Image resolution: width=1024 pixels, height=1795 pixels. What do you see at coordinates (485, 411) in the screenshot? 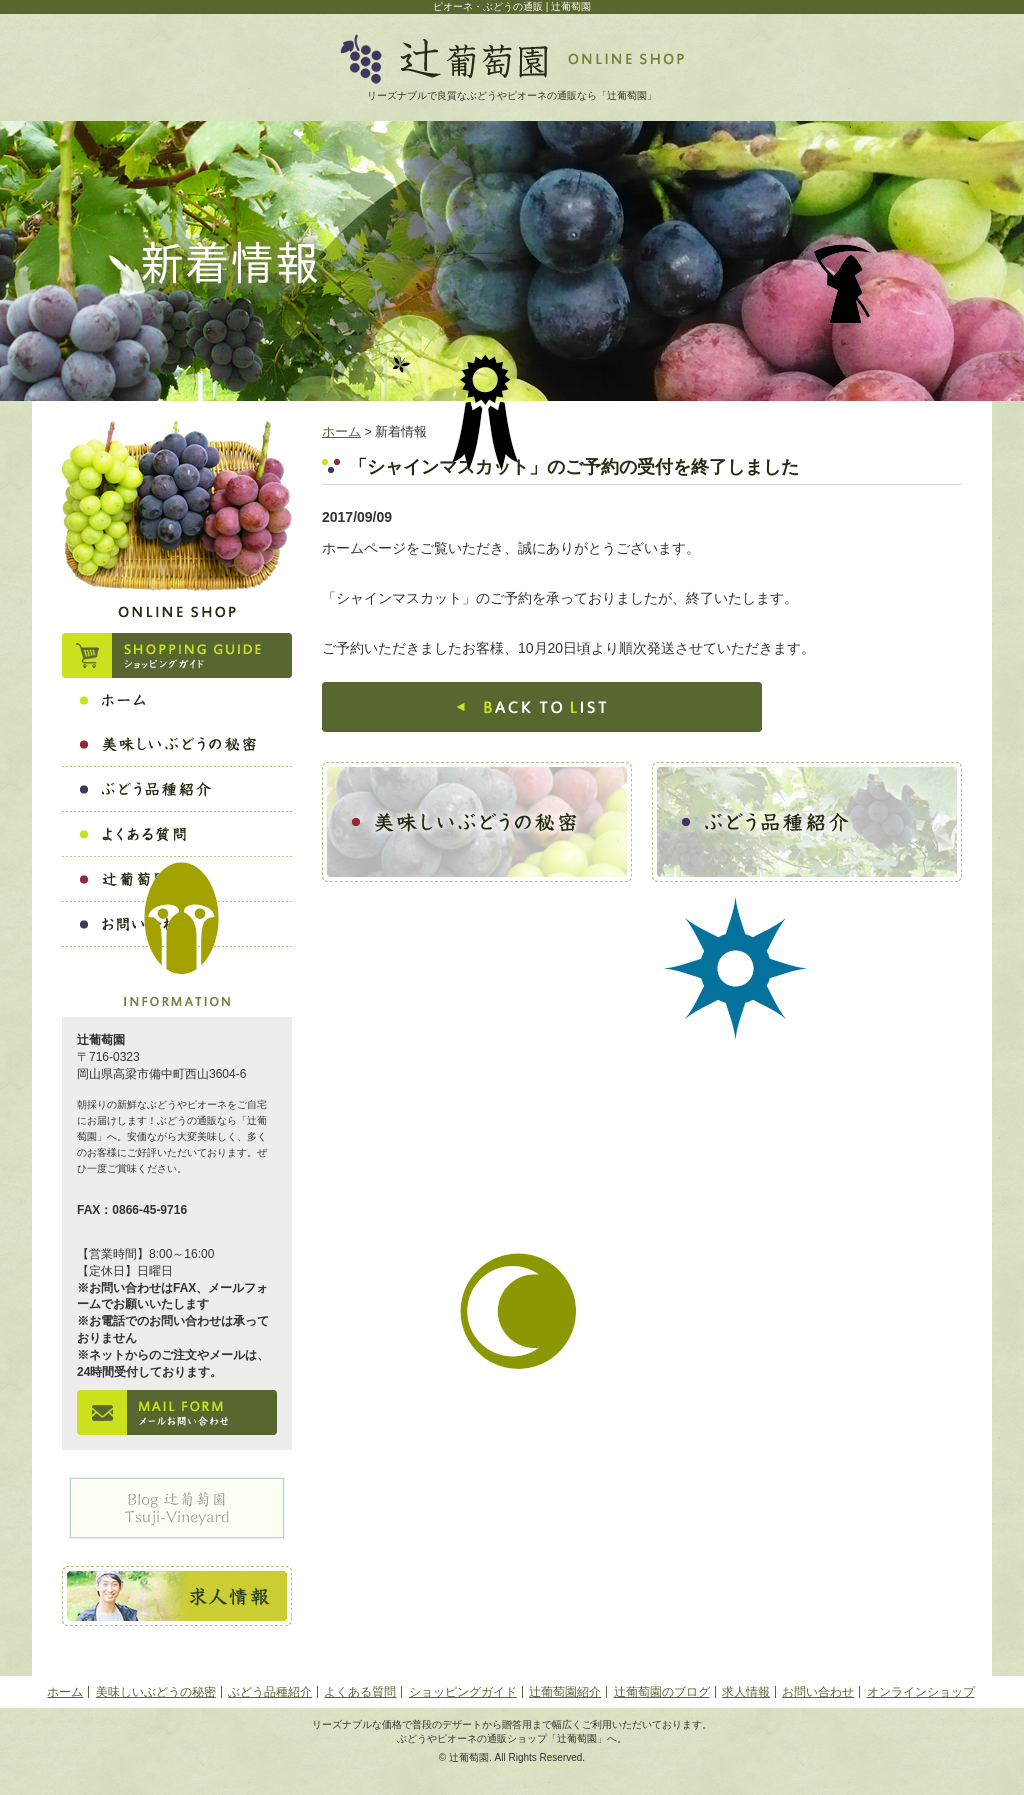
I see `view achievements or awards` at bounding box center [485, 411].